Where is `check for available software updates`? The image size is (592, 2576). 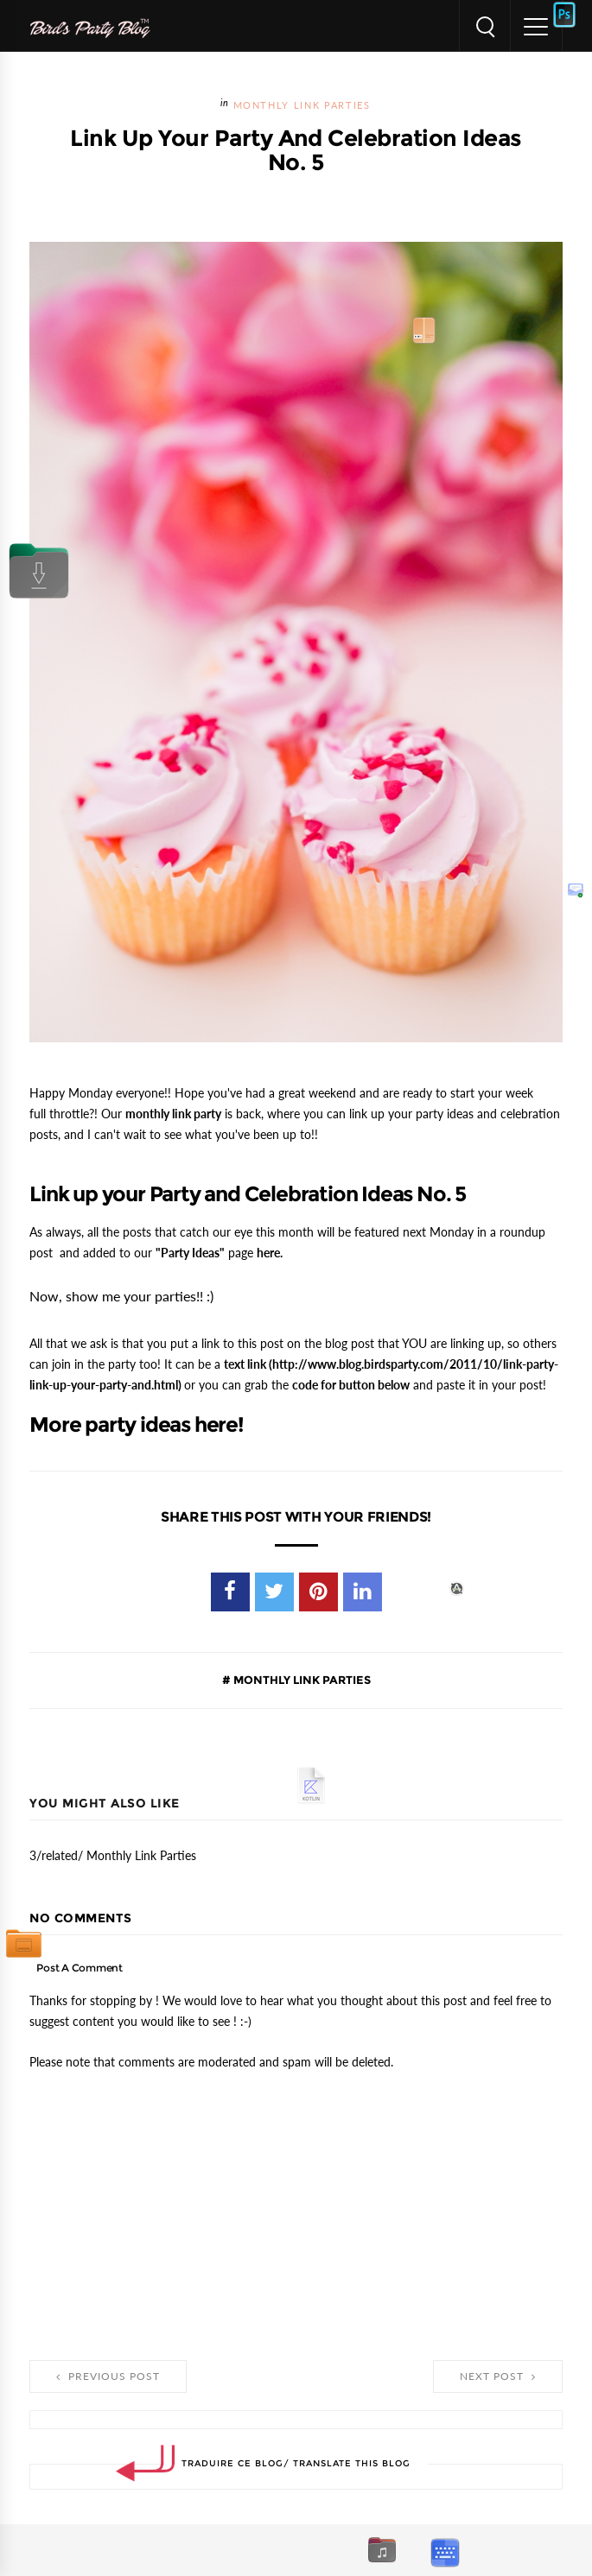 check for available software updates is located at coordinates (456, 1588).